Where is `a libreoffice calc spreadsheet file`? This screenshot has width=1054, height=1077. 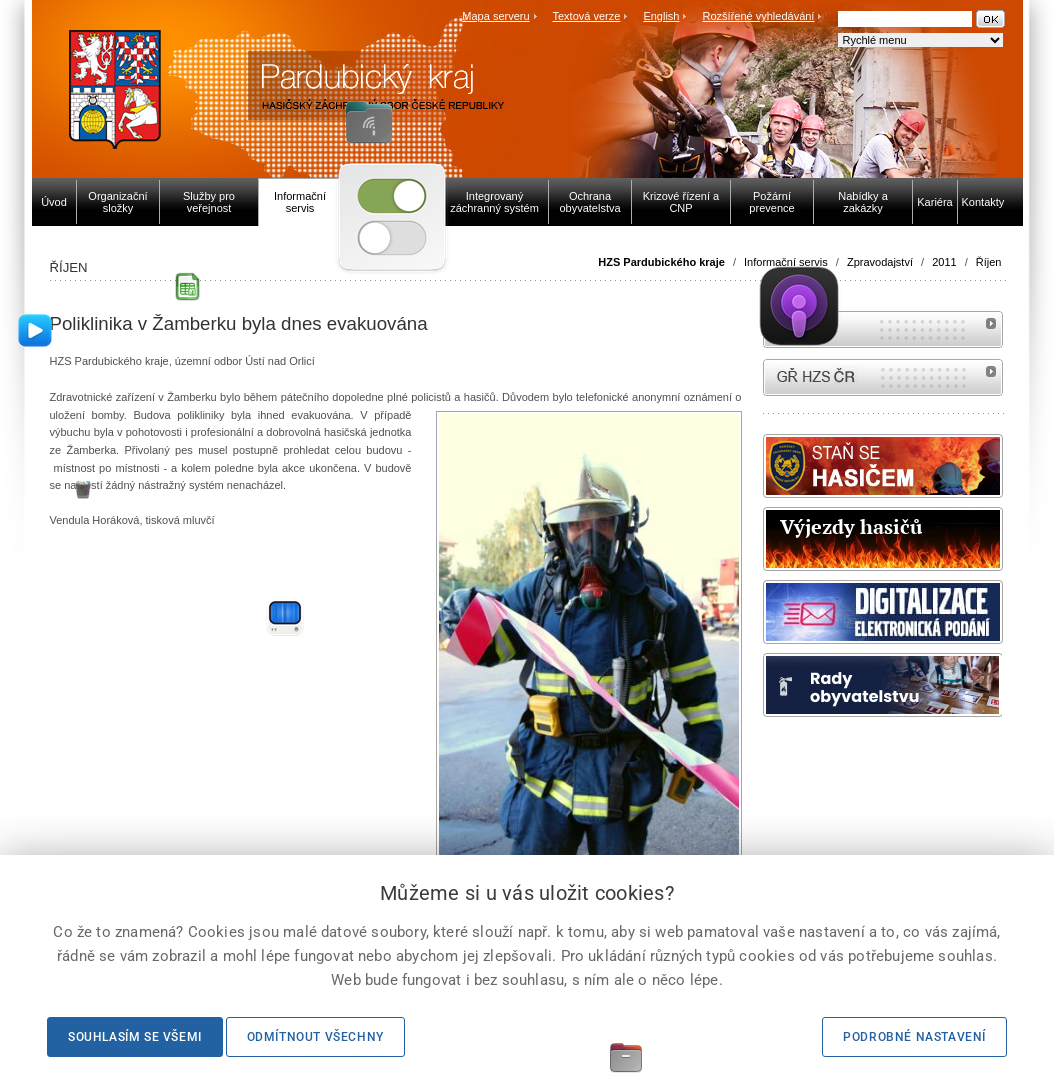 a libreoffice calc spreadsheet file is located at coordinates (187, 286).